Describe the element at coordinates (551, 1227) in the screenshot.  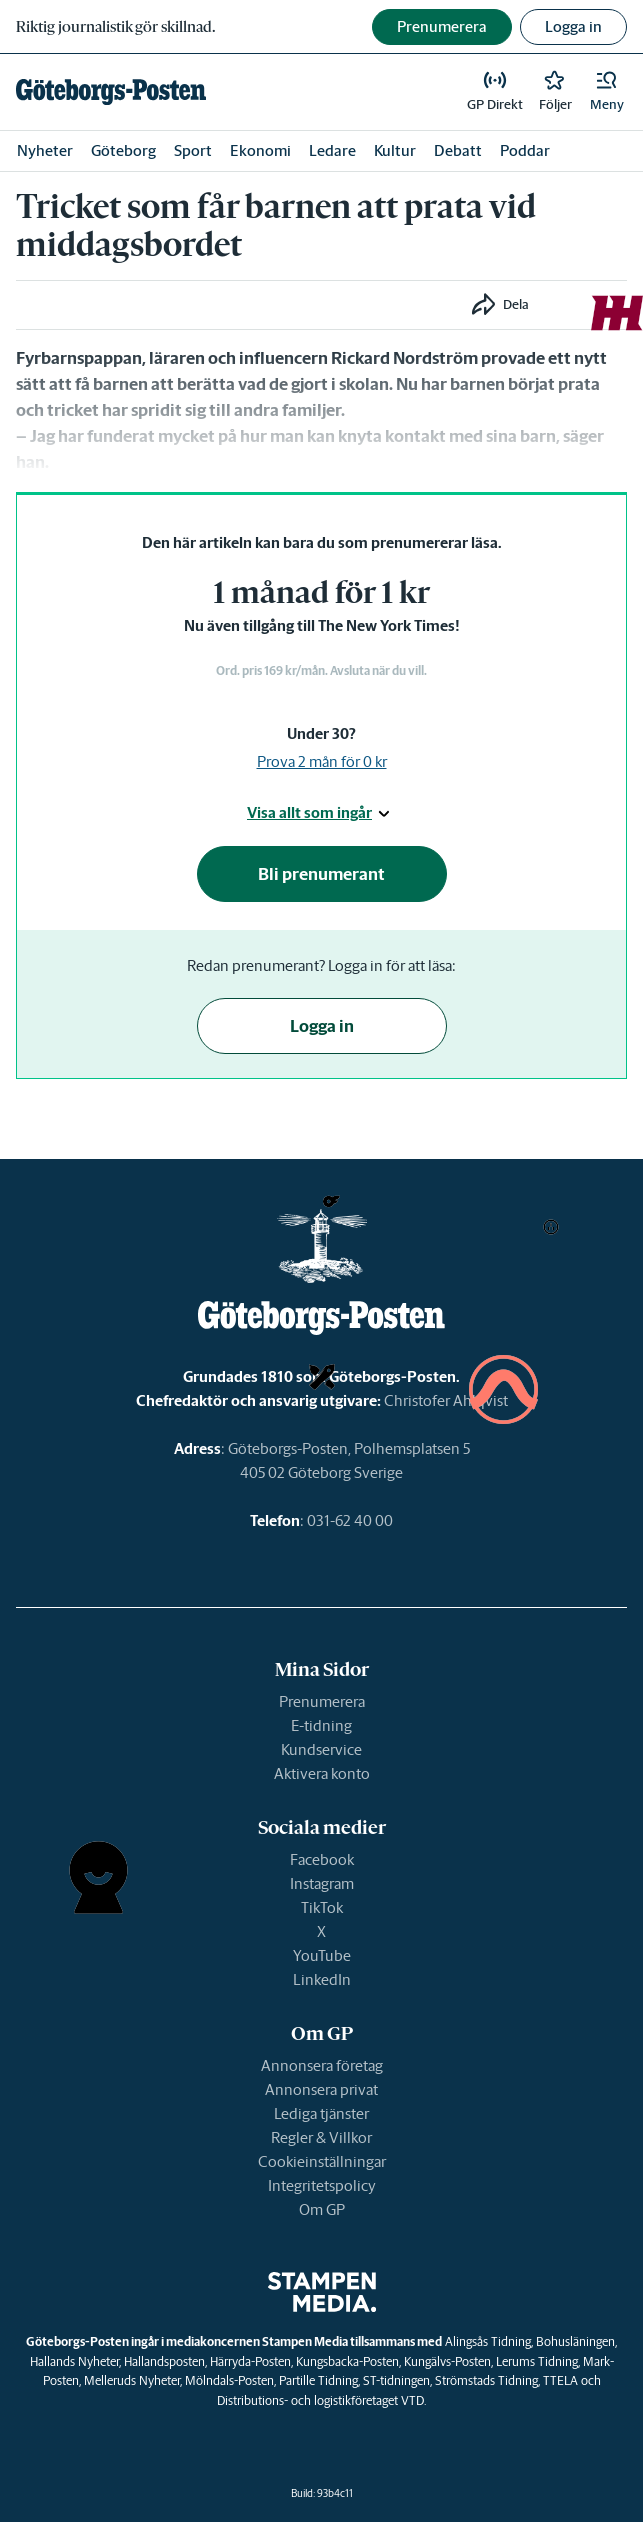
I see `electrical outlet or power socket indicator` at that location.